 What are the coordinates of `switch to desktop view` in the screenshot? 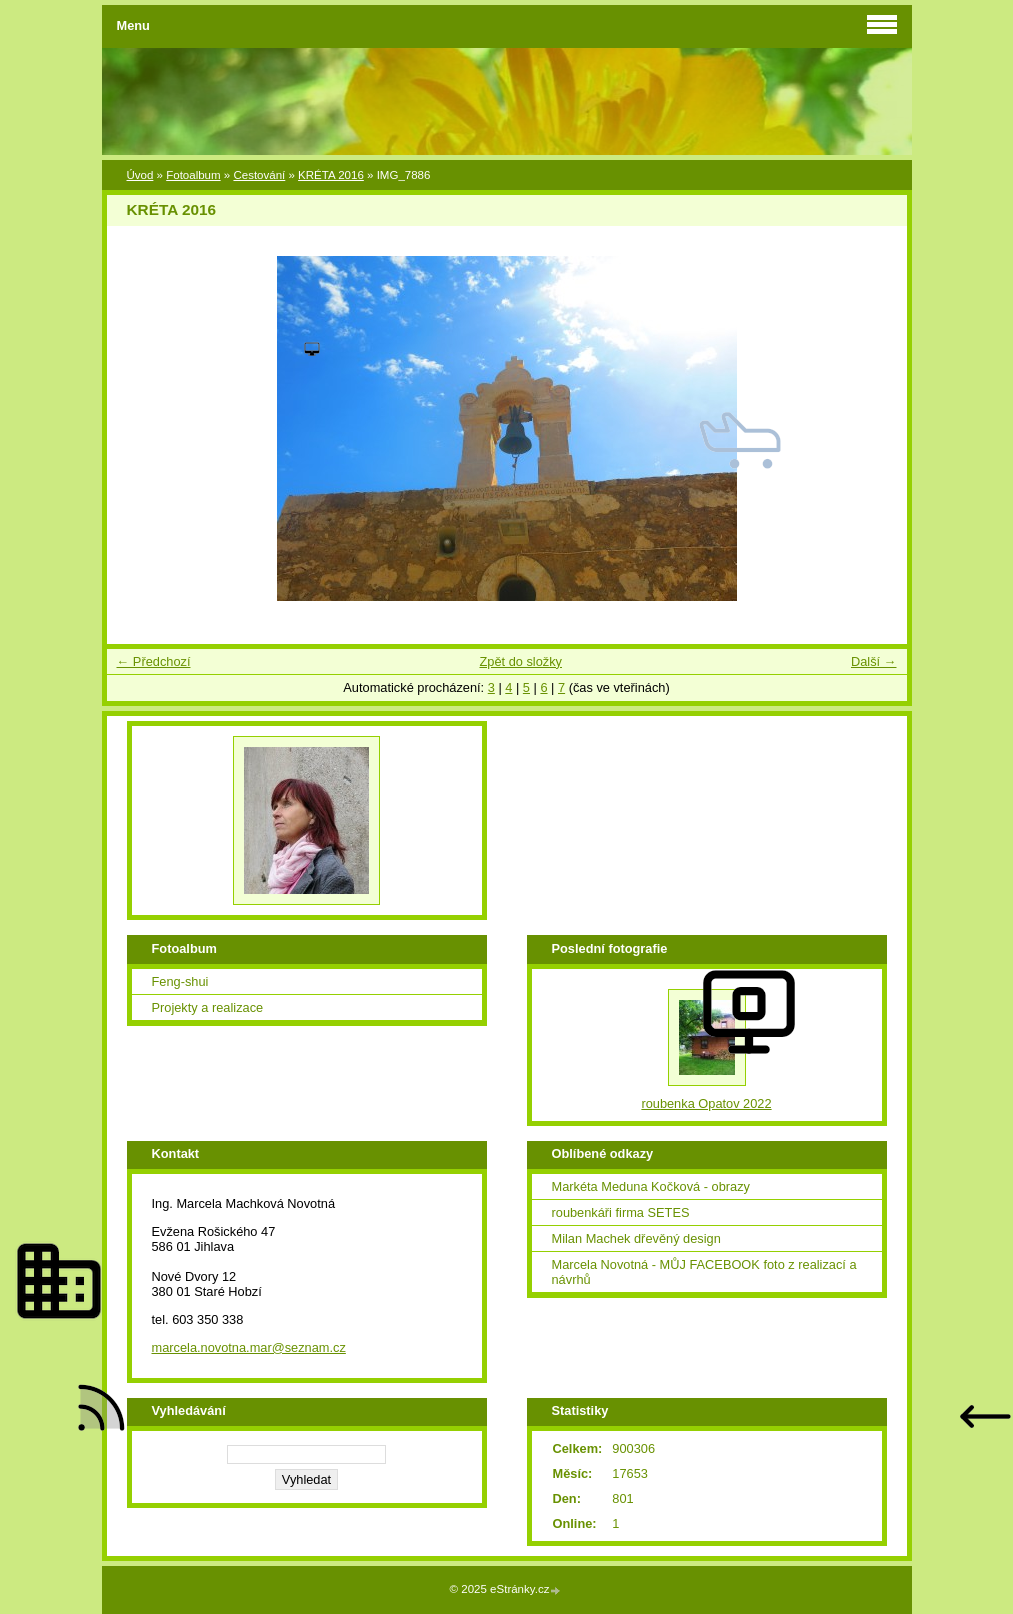 It's located at (312, 349).